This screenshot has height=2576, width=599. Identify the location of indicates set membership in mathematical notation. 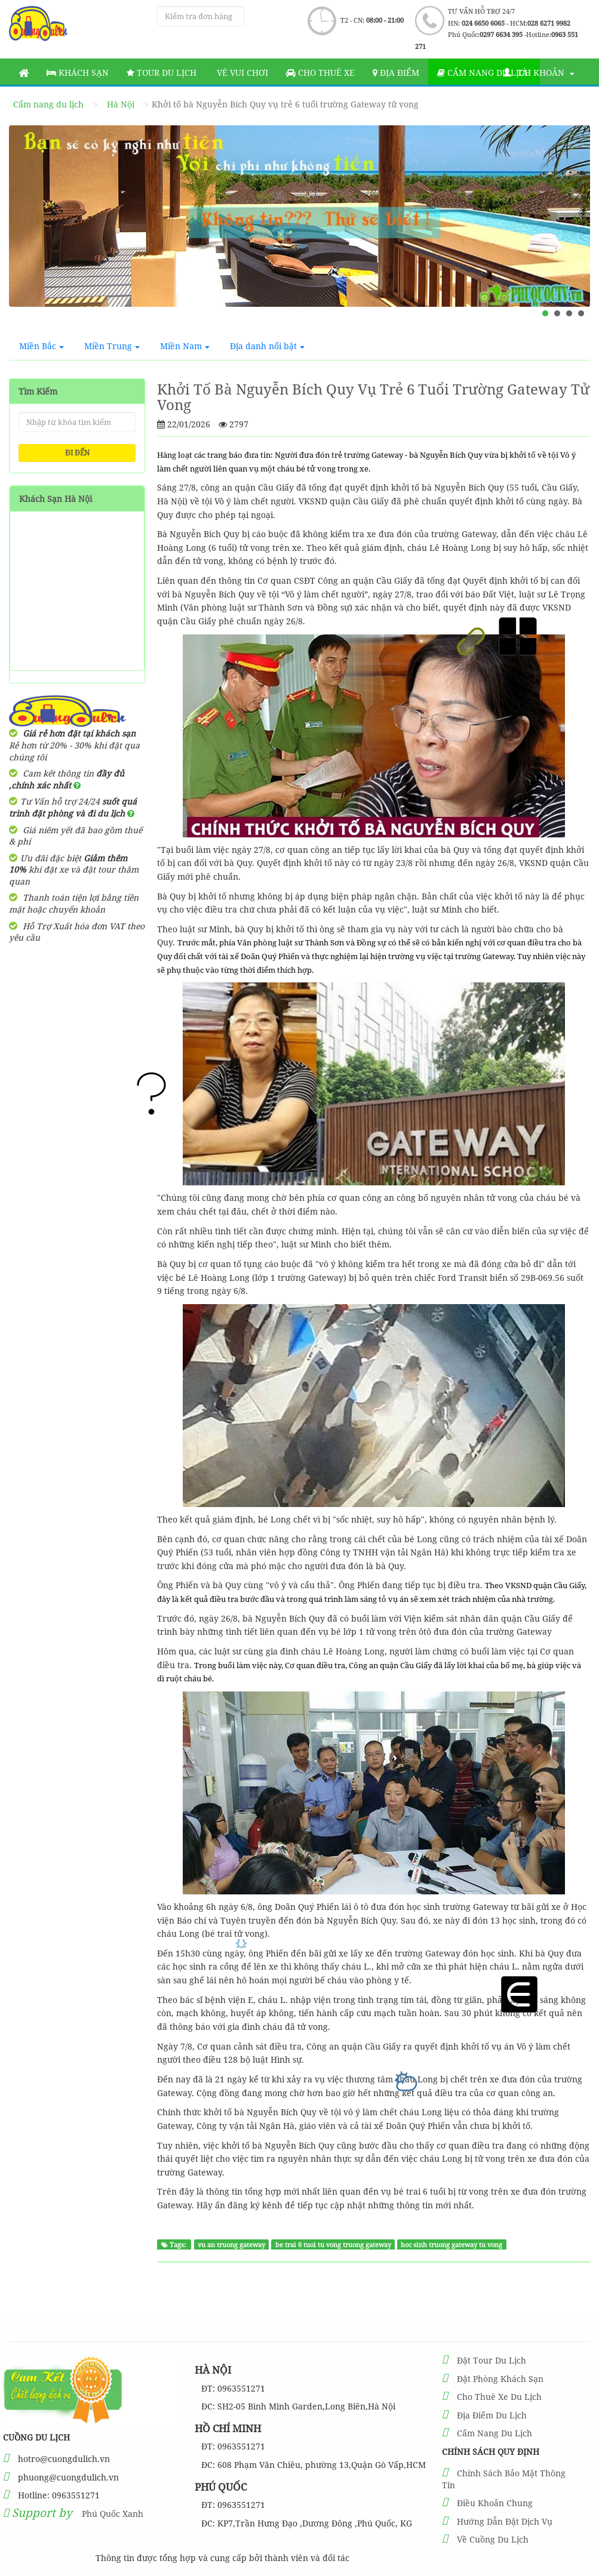
(519, 1994).